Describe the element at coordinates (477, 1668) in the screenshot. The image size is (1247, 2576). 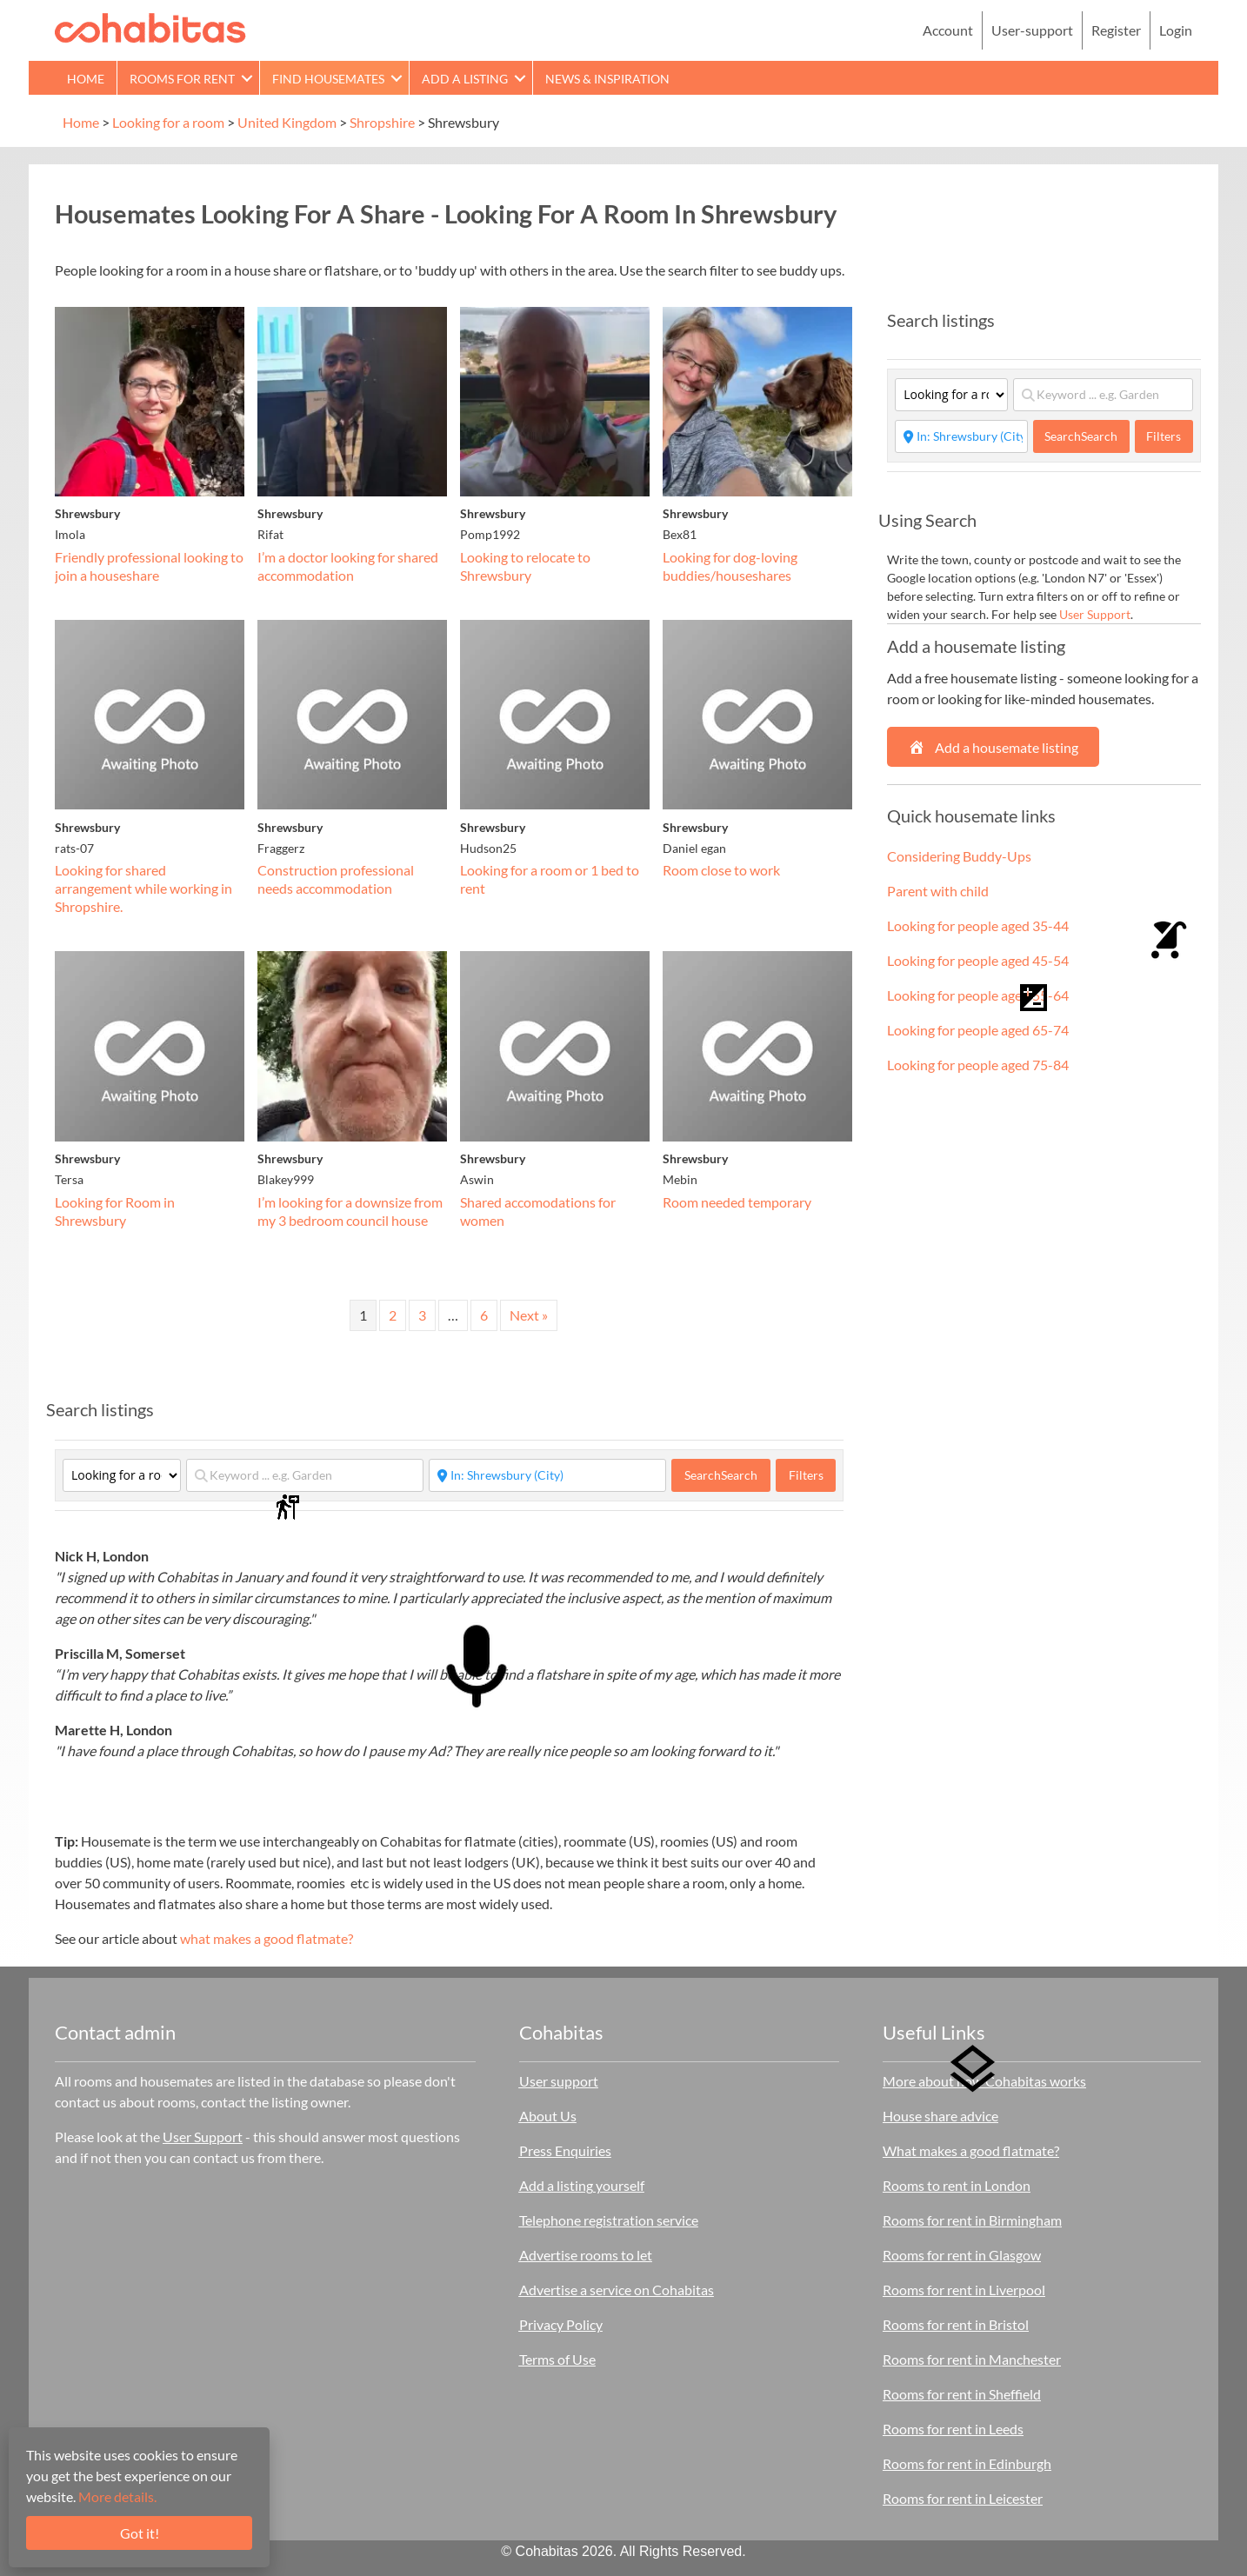
I see `tap to start voice recording` at that location.